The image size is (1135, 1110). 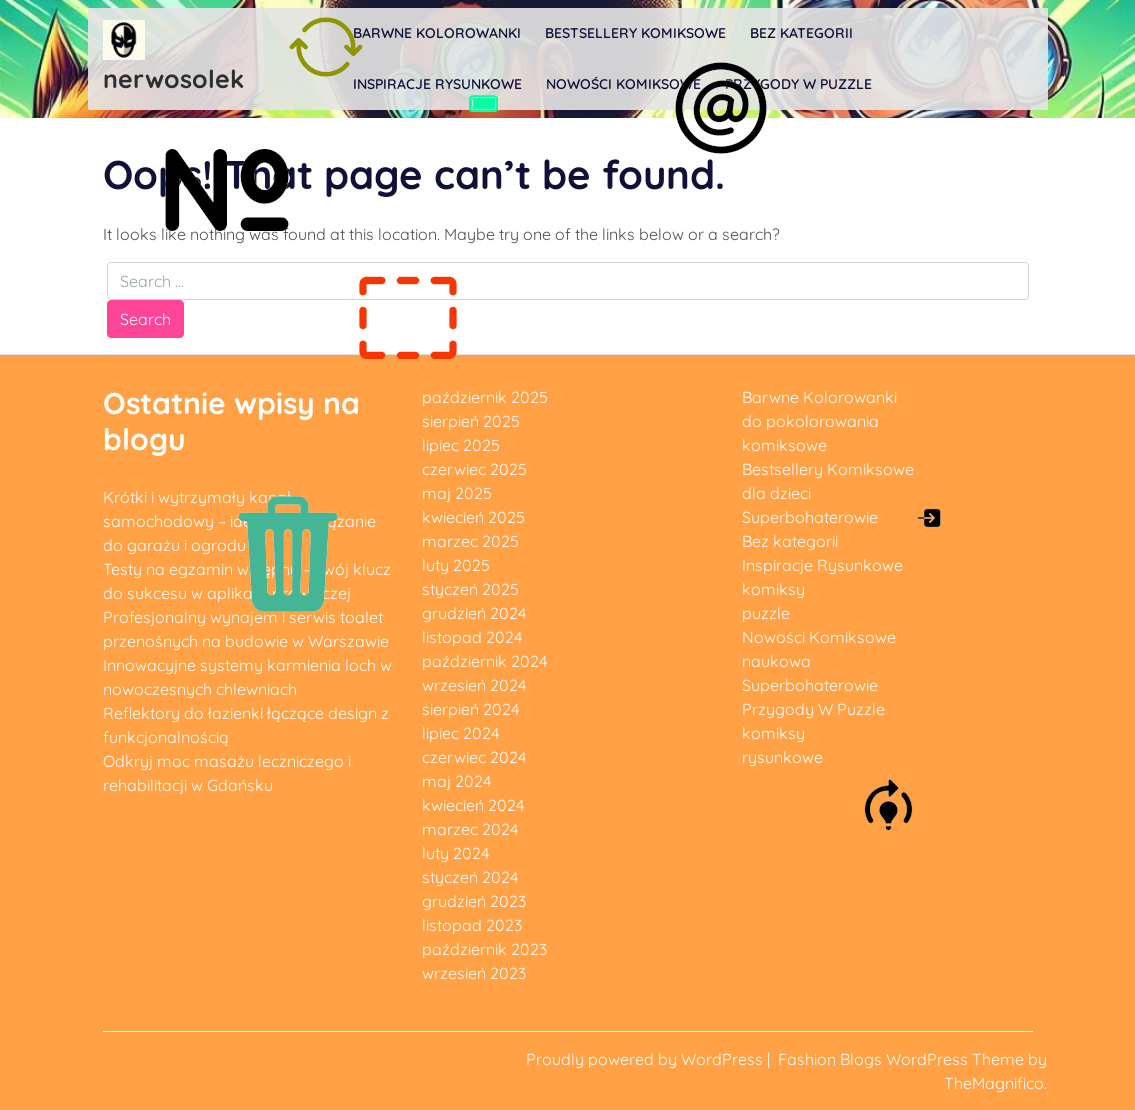 I want to click on insert a number or numero symbol, so click(x=227, y=190).